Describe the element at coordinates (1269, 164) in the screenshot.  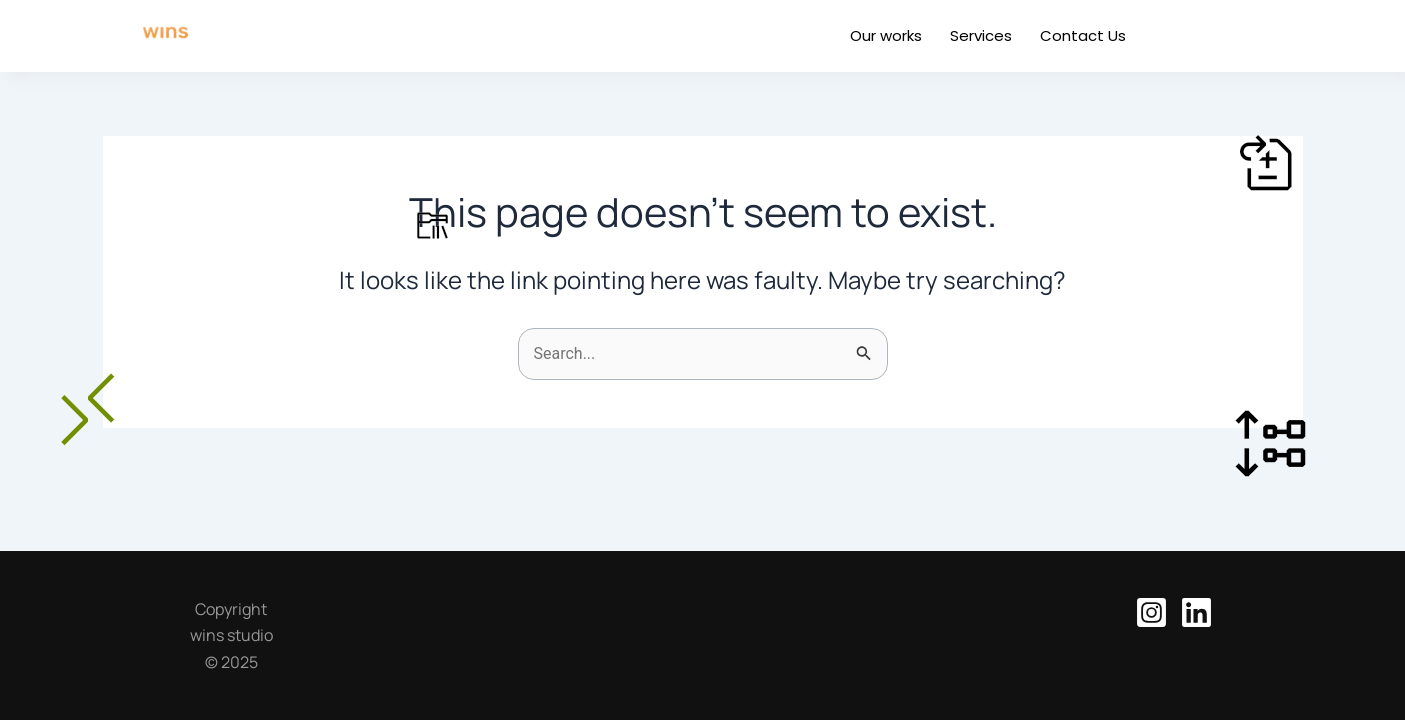
I see `view changes in a pull request` at that location.